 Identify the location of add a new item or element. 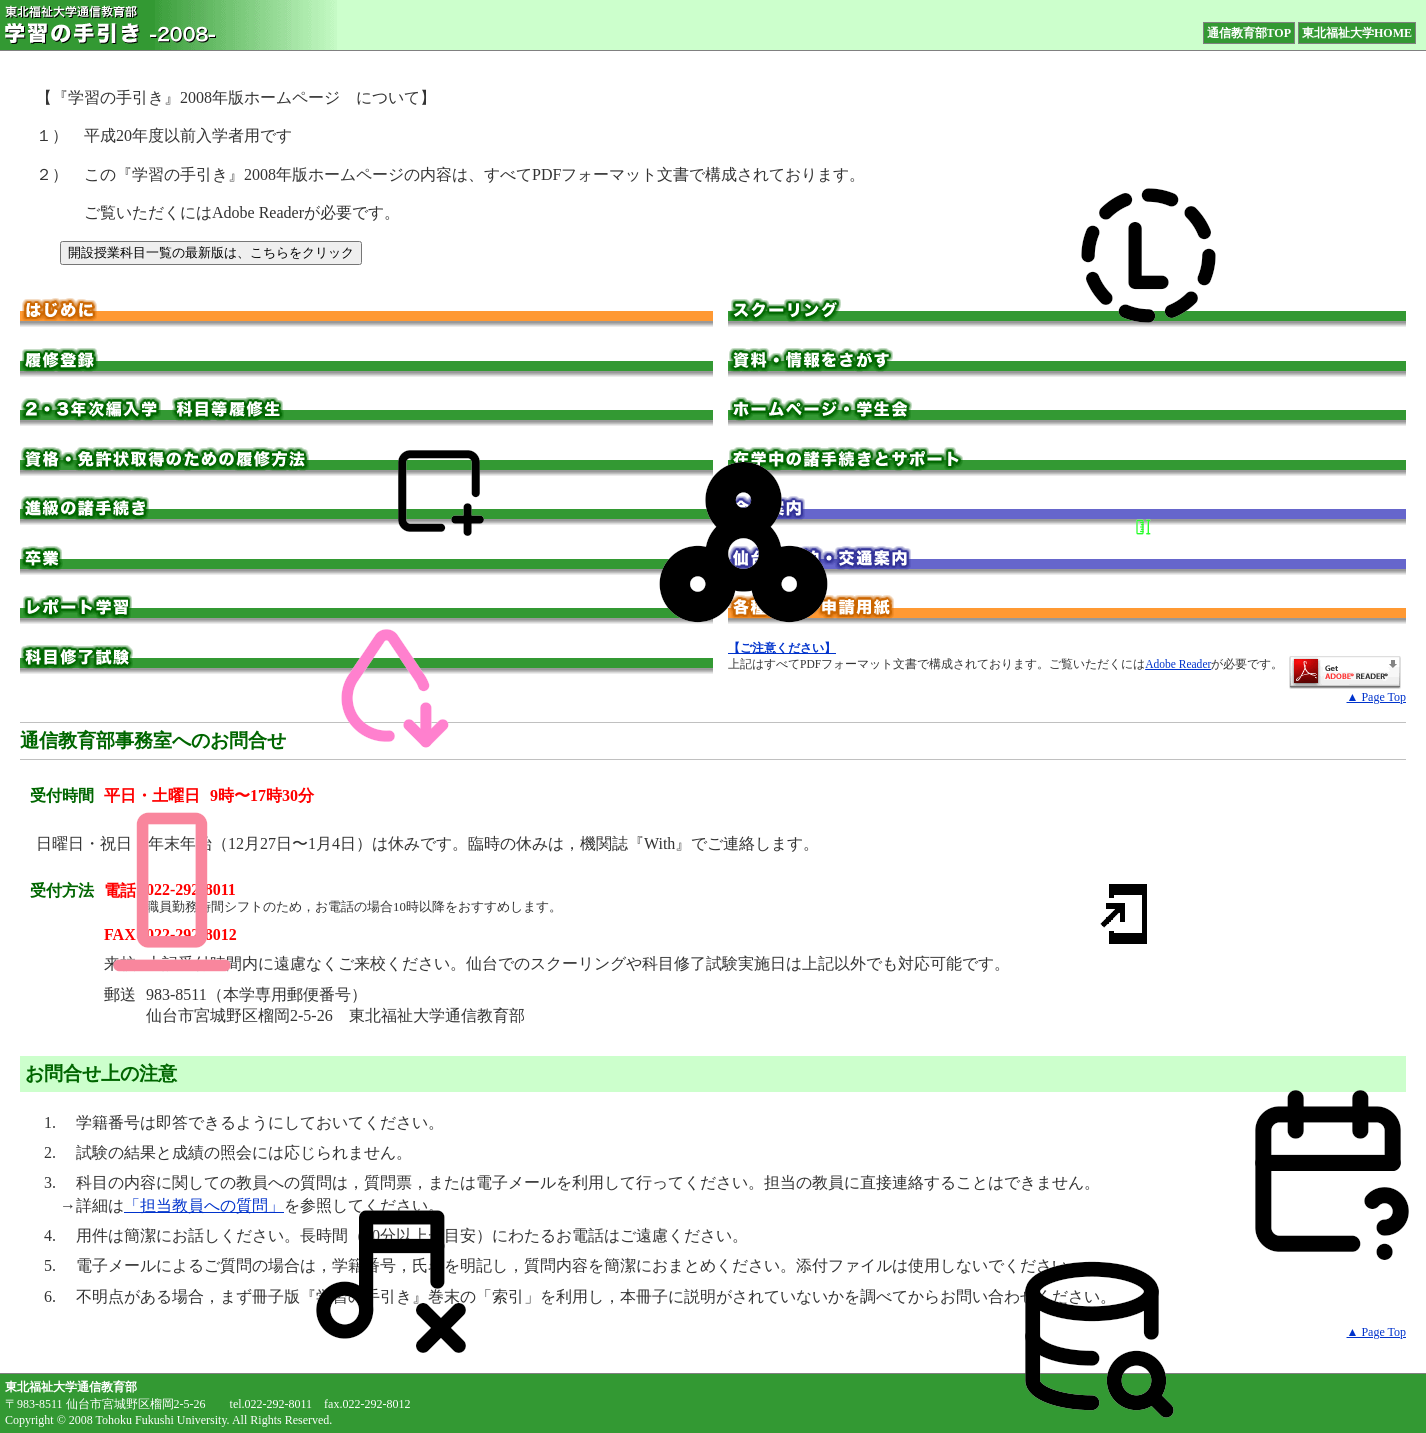
(439, 491).